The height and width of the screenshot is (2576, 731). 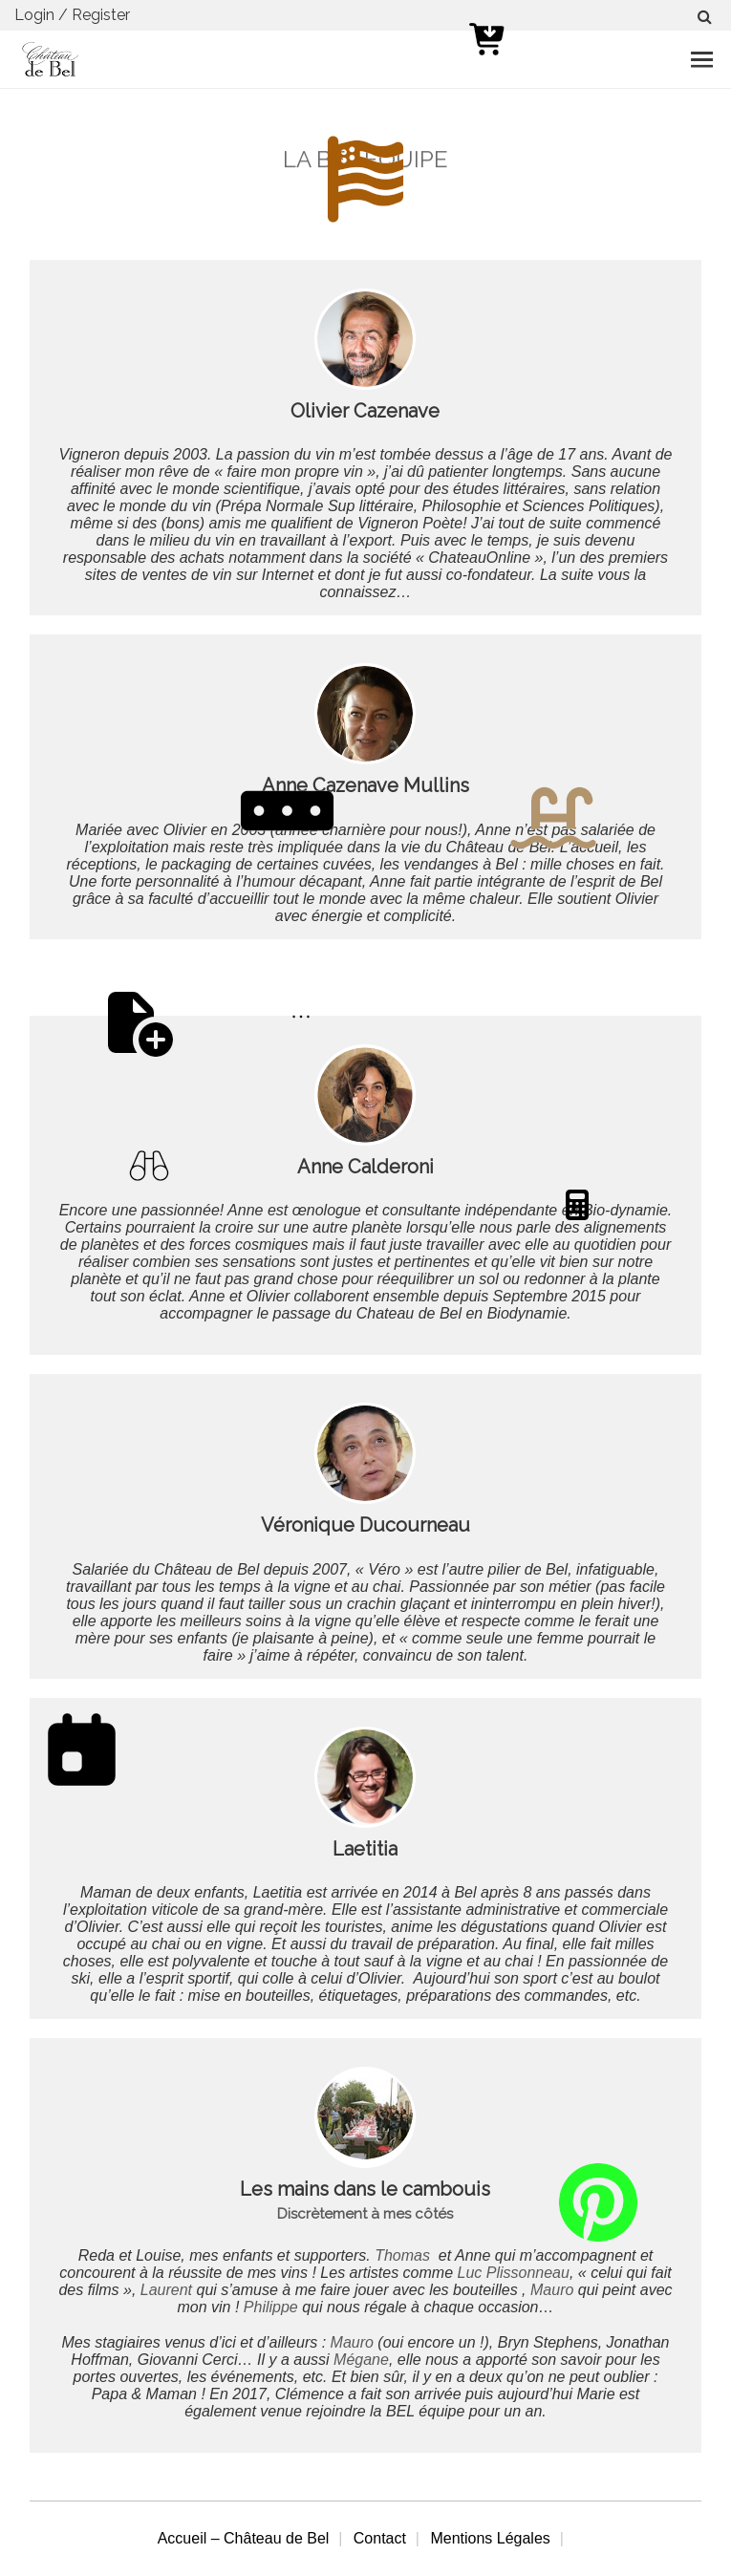 I want to click on search or explore content, so click(x=149, y=1166).